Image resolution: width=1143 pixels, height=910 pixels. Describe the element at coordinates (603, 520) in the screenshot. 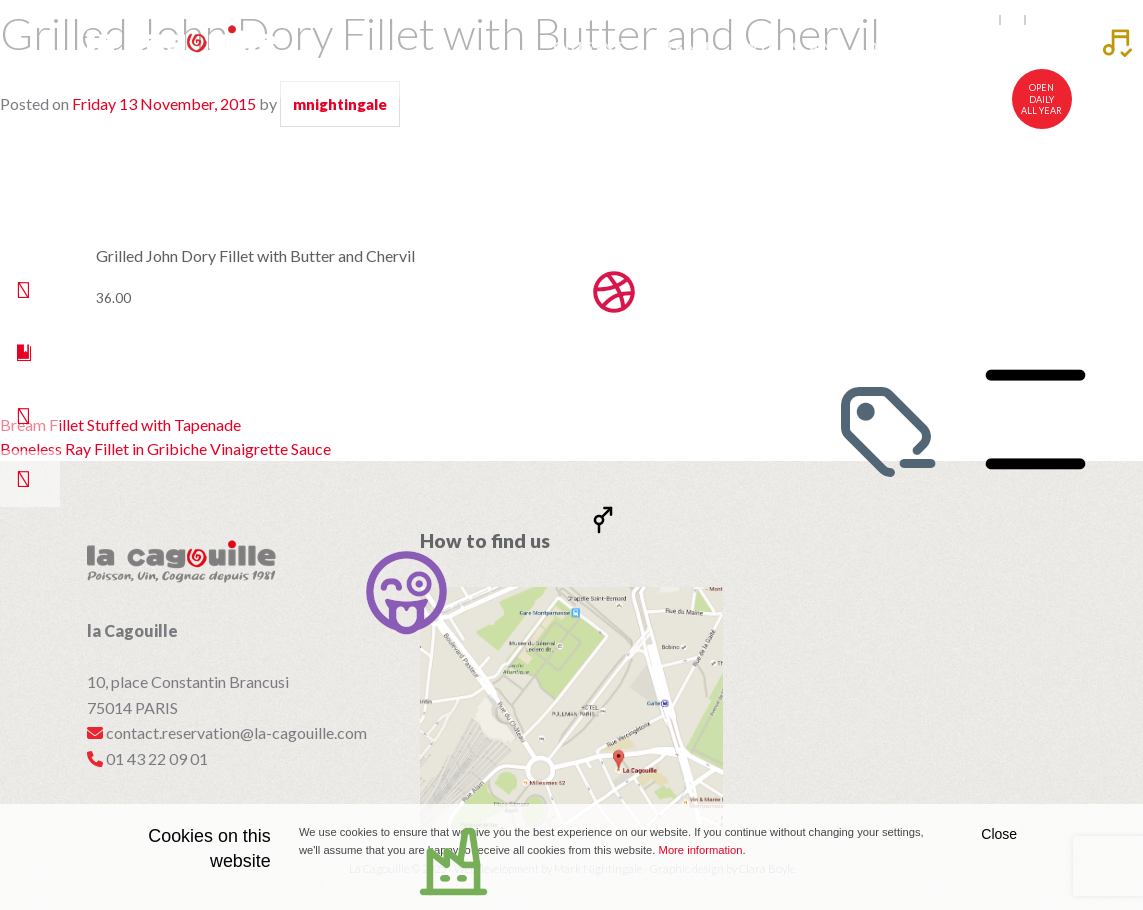

I see `take the last right exit at the roundabout` at that location.